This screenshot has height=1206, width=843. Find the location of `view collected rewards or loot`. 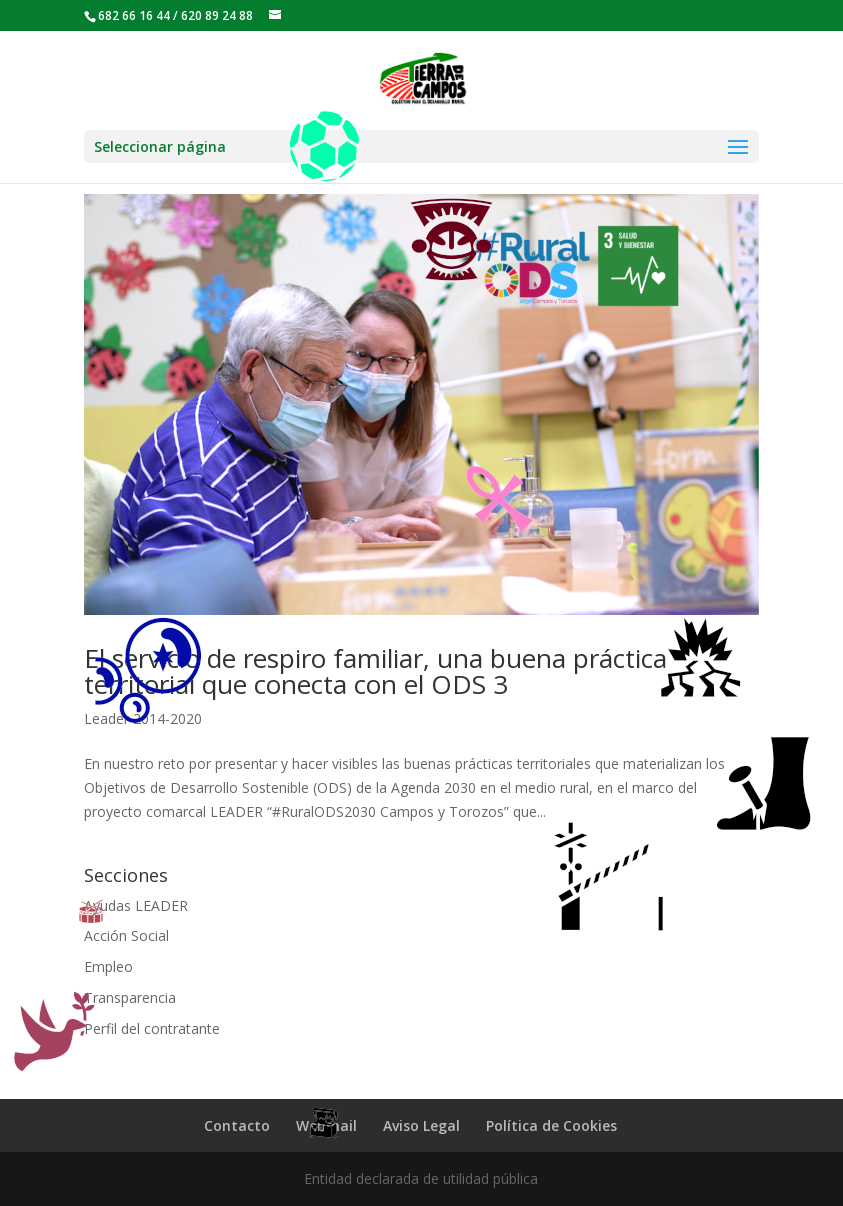

view collected rewards or loot is located at coordinates (324, 1123).